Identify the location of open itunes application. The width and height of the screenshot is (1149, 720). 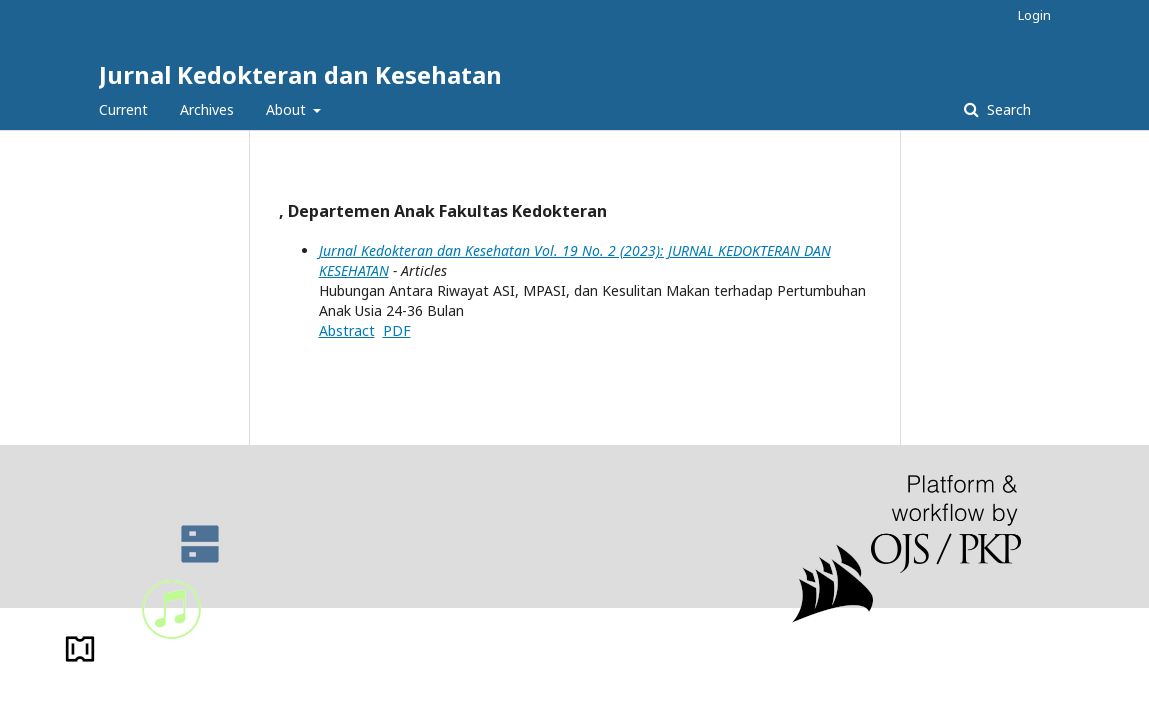
(171, 609).